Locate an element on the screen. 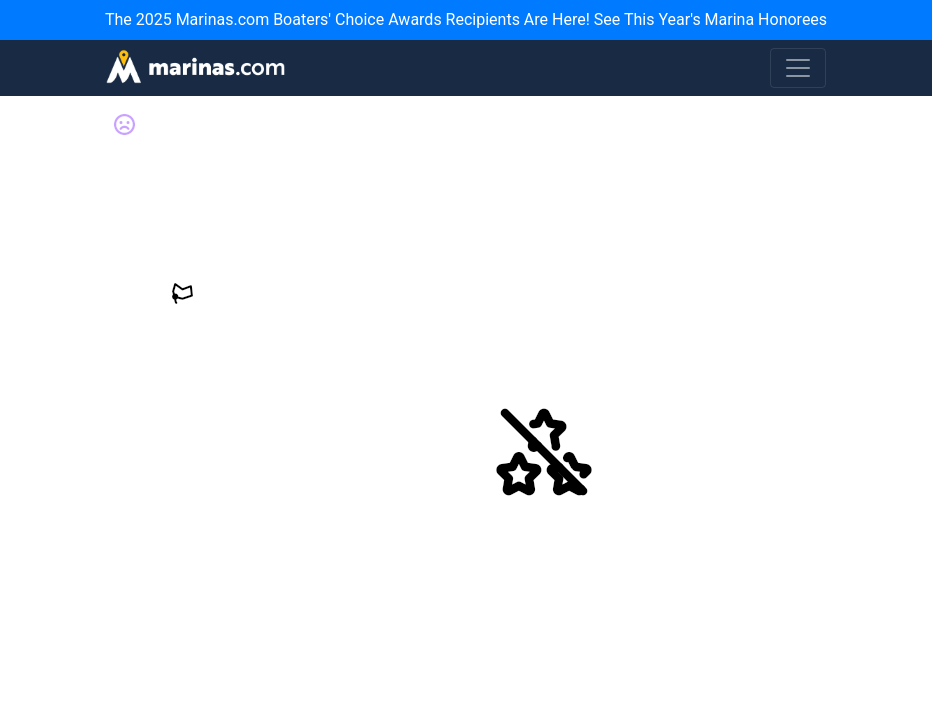  make a freehand polygon selection is located at coordinates (182, 293).